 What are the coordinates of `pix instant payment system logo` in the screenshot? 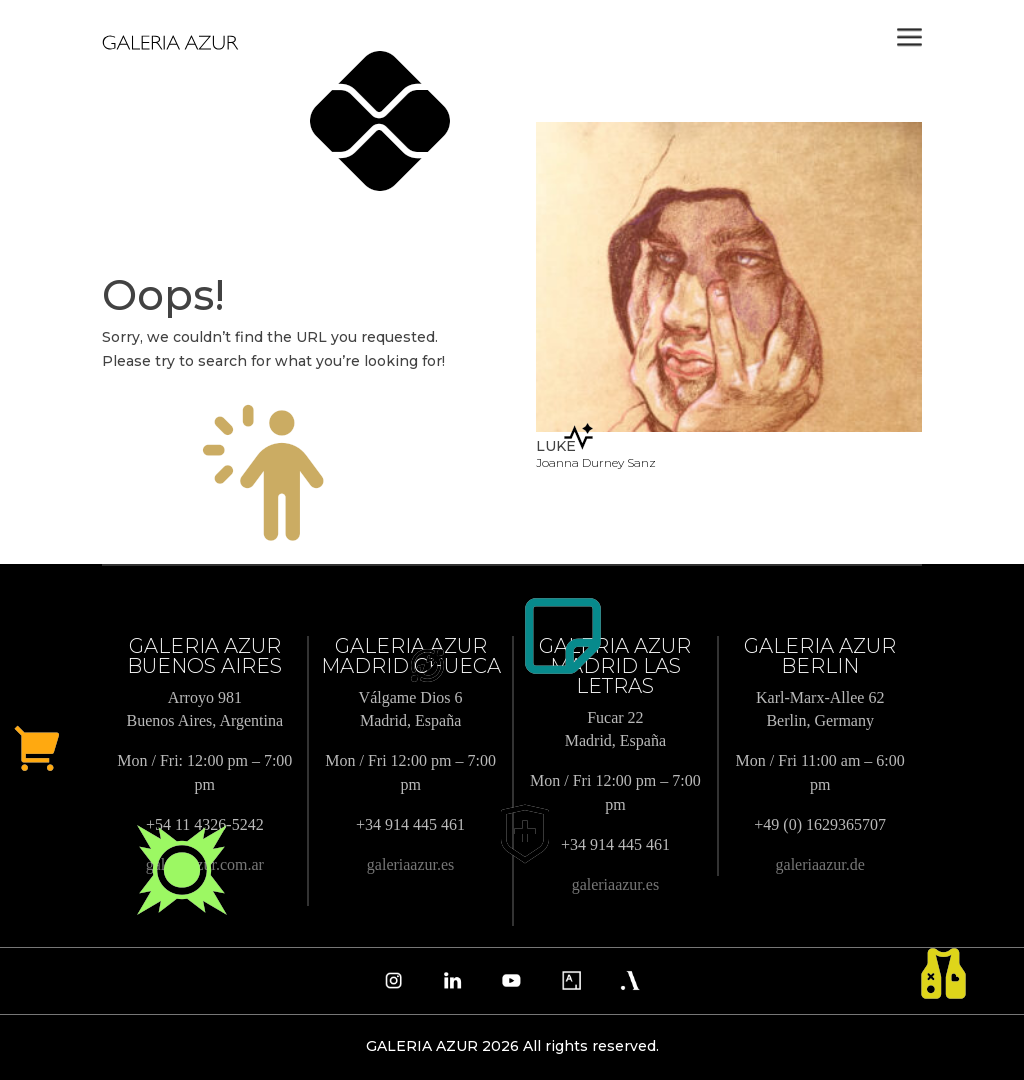 It's located at (380, 121).